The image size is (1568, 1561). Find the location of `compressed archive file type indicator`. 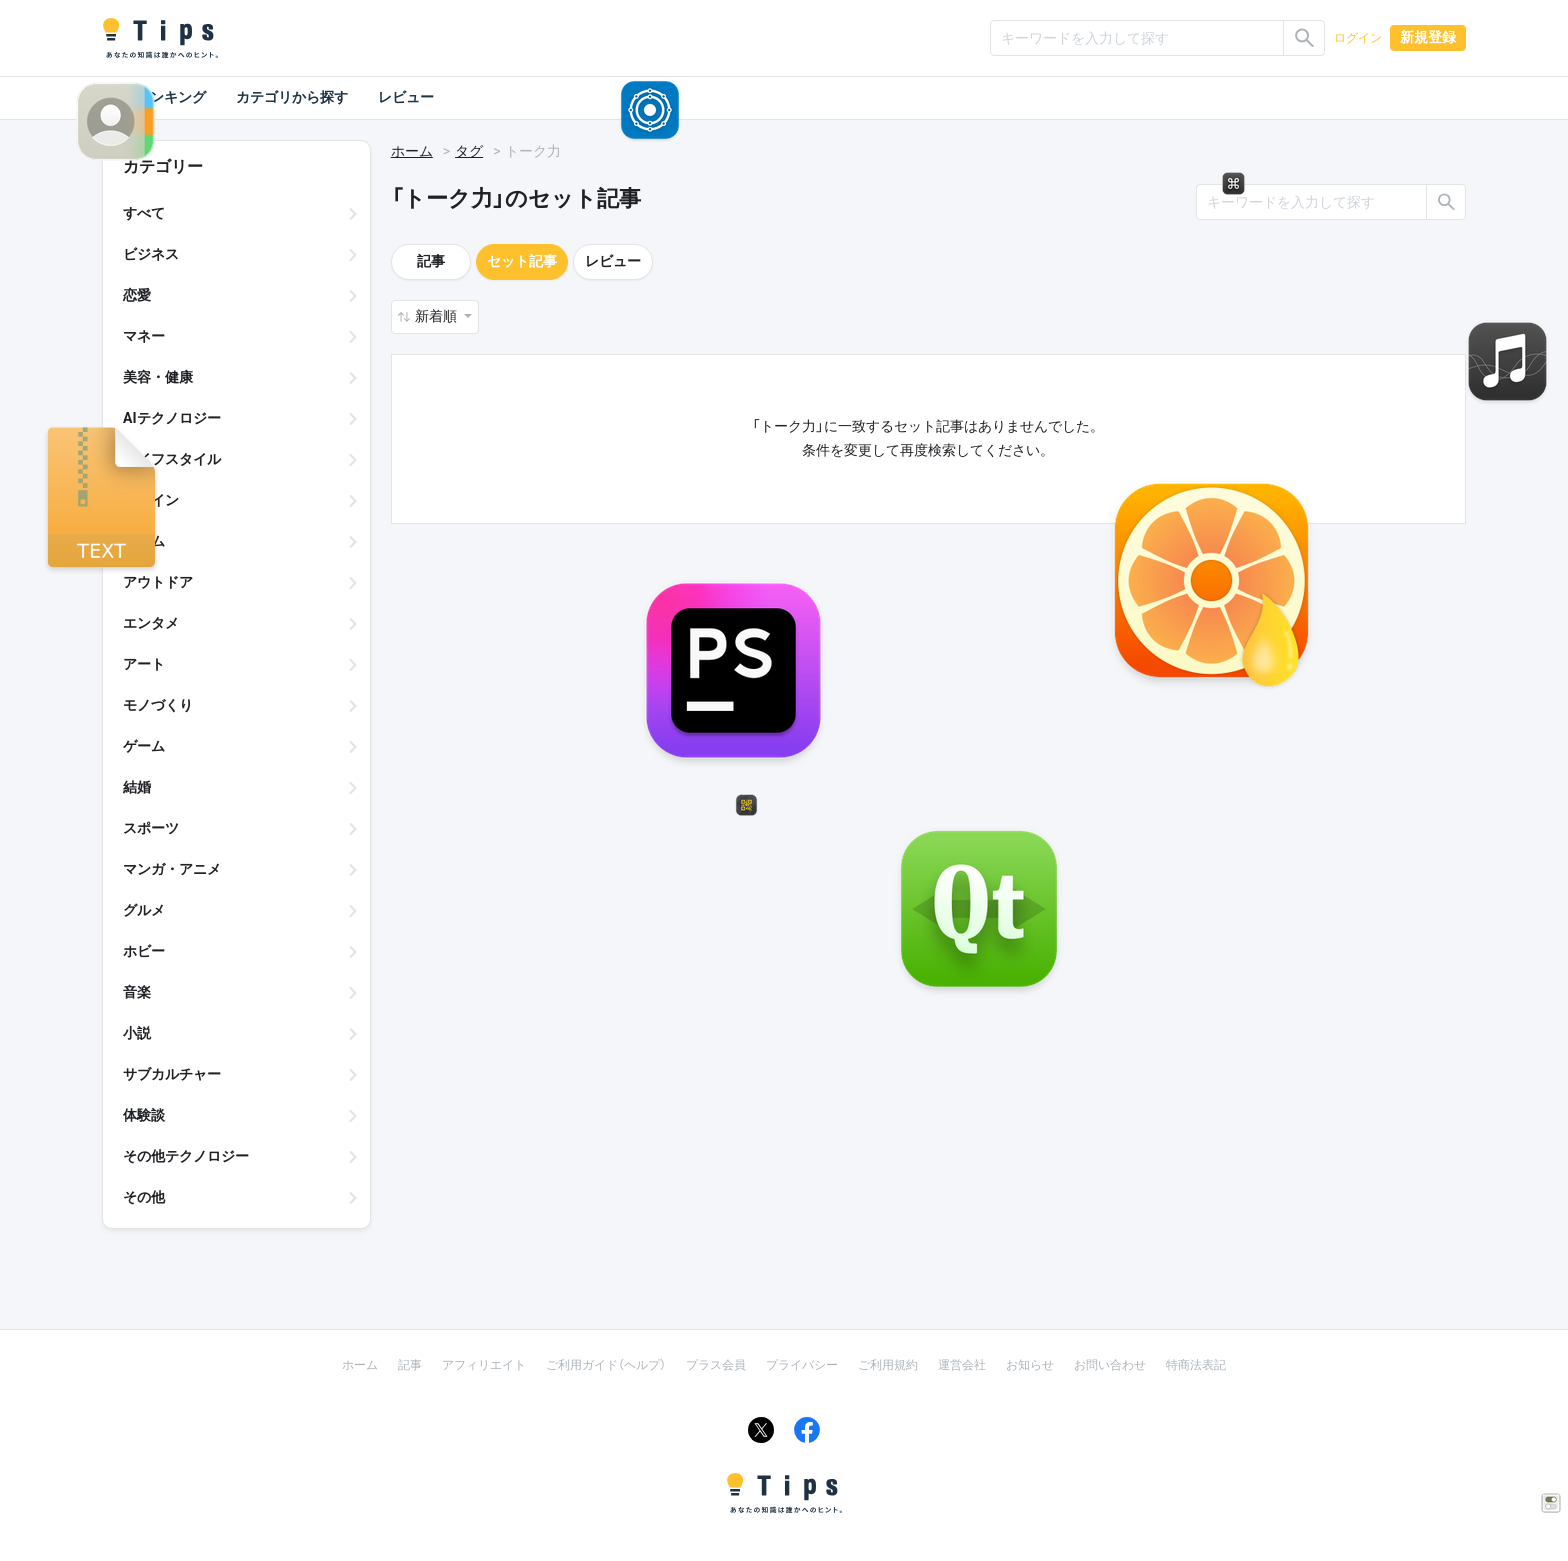

compressed archive file type indicator is located at coordinates (101, 499).